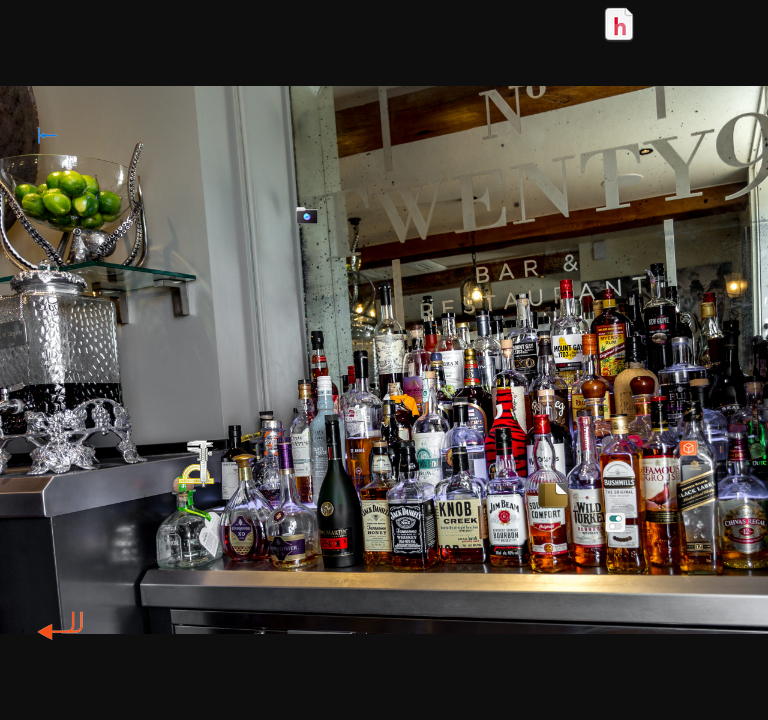  I want to click on c/c++ header file, so click(619, 24).